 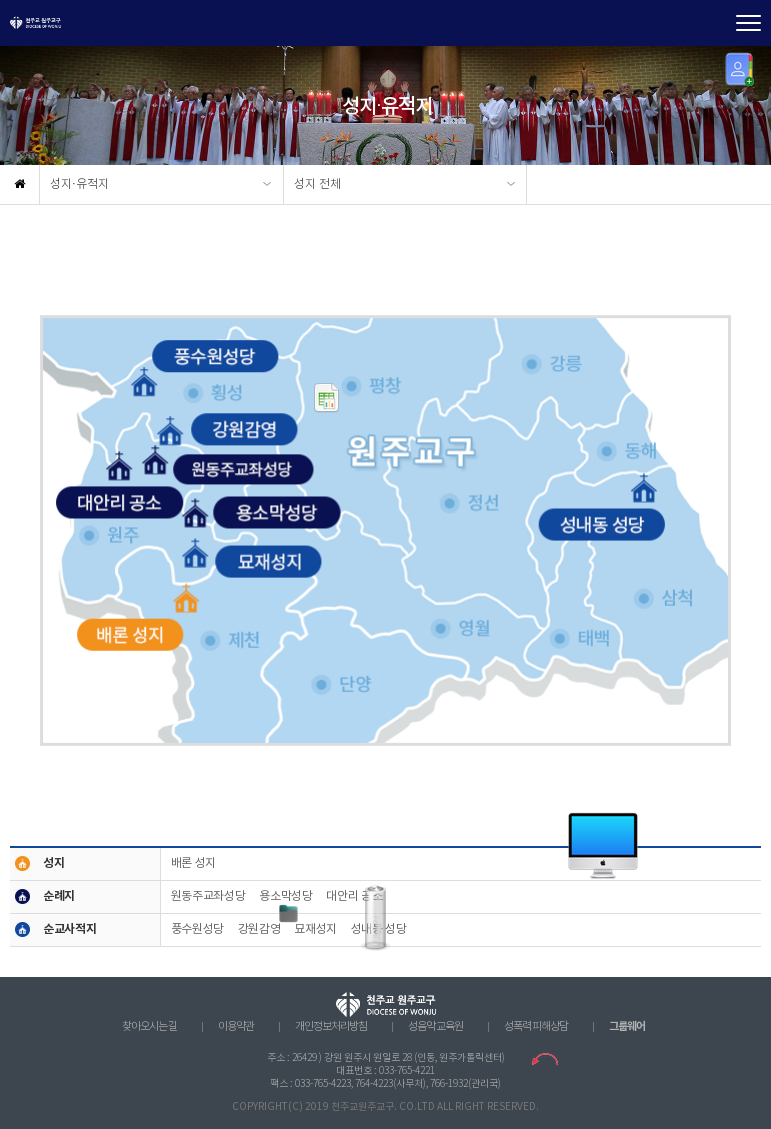 What do you see at coordinates (603, 846) in the screenshot?
I see `access desktop or computer settings` at bounding box center [603, 846].